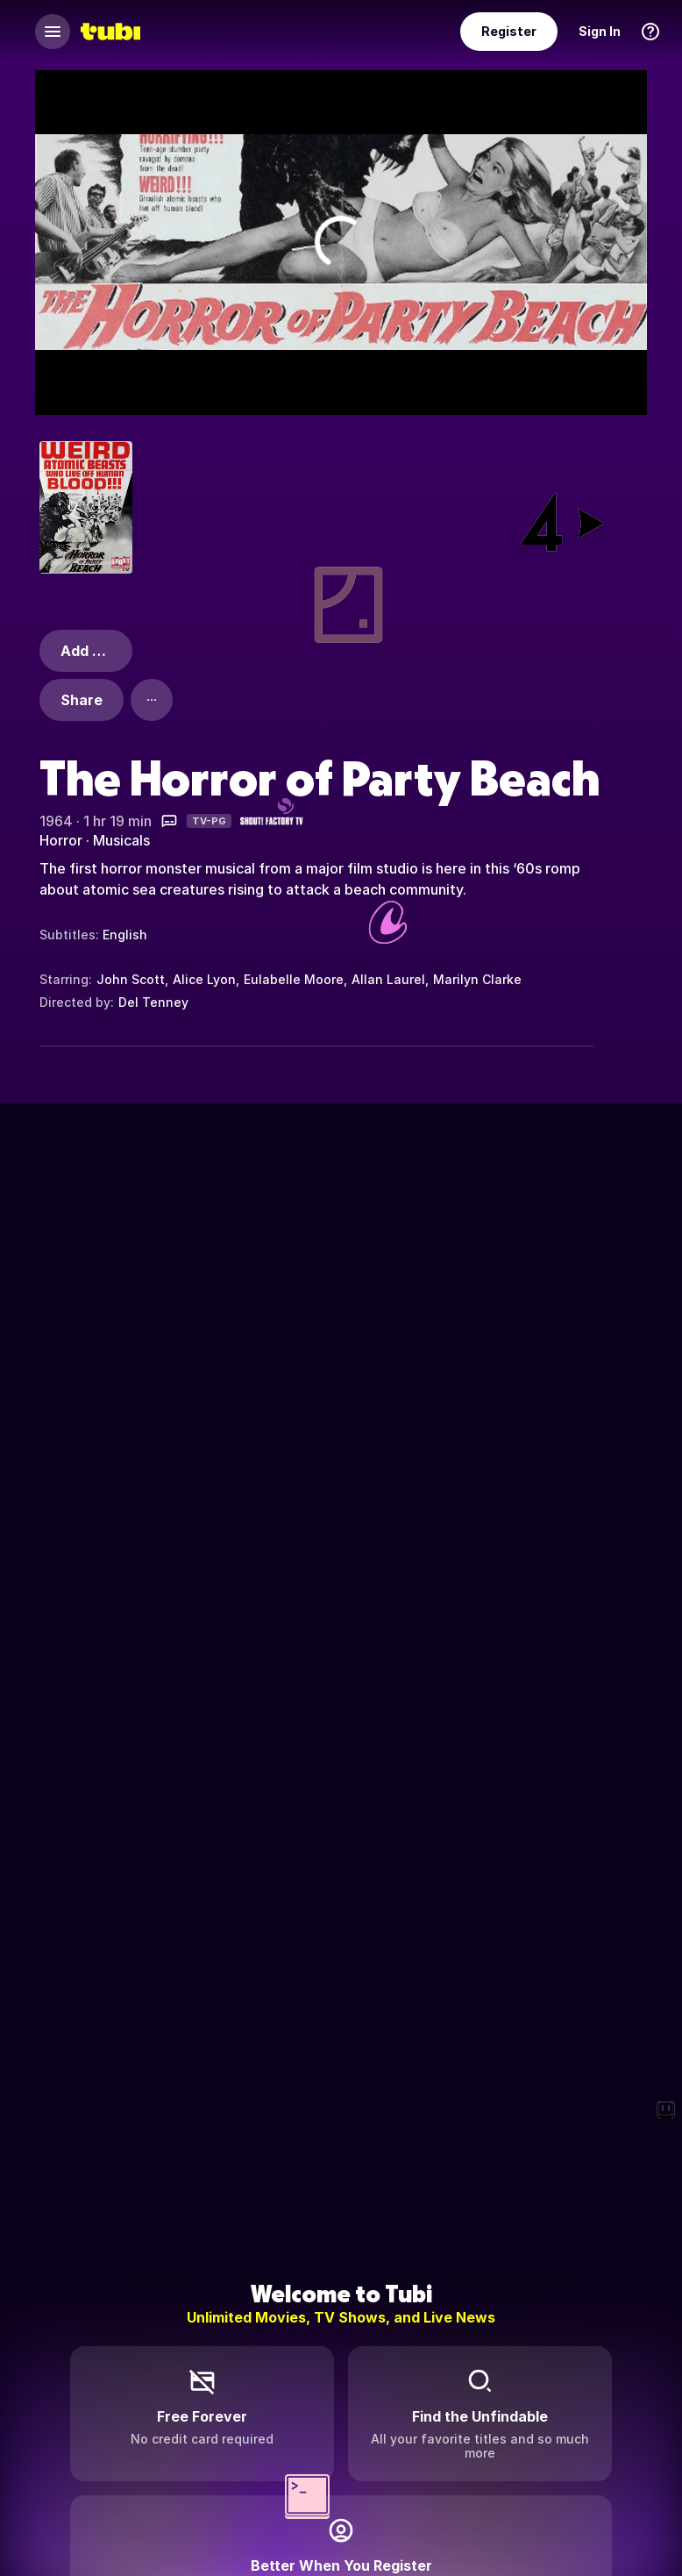 The image size is (682, 2576). I want to click on open the tv4 play streaming app, so click(562, 522).